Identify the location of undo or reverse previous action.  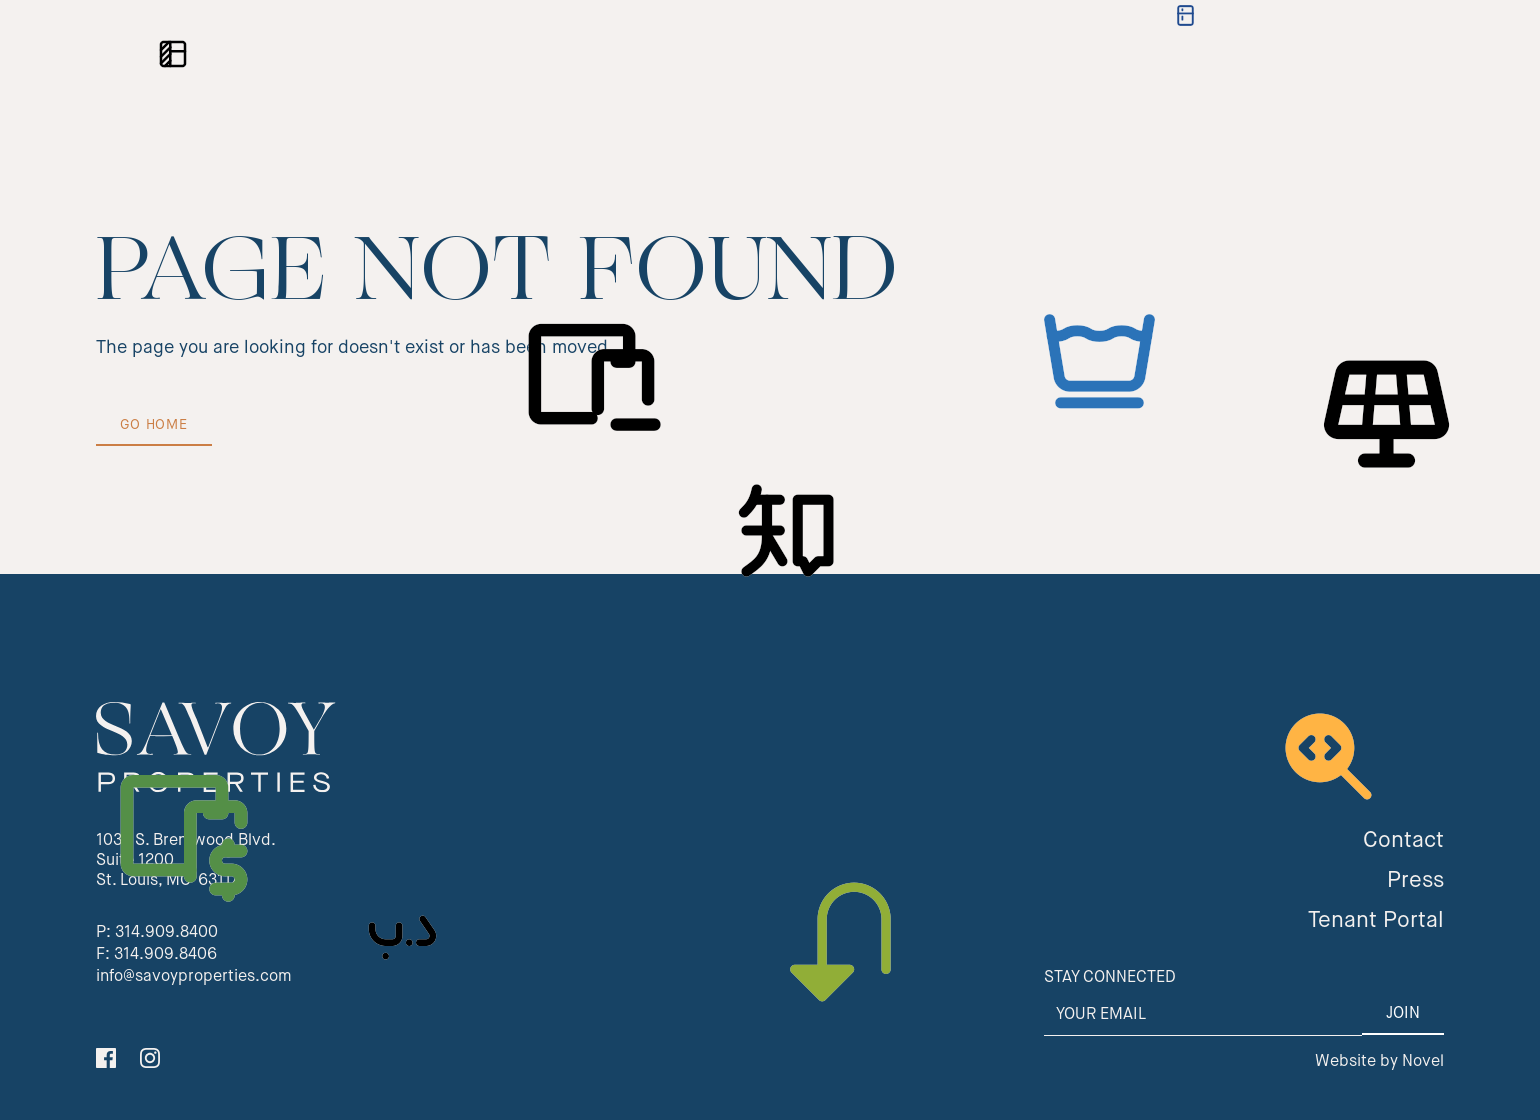
(845, 942).